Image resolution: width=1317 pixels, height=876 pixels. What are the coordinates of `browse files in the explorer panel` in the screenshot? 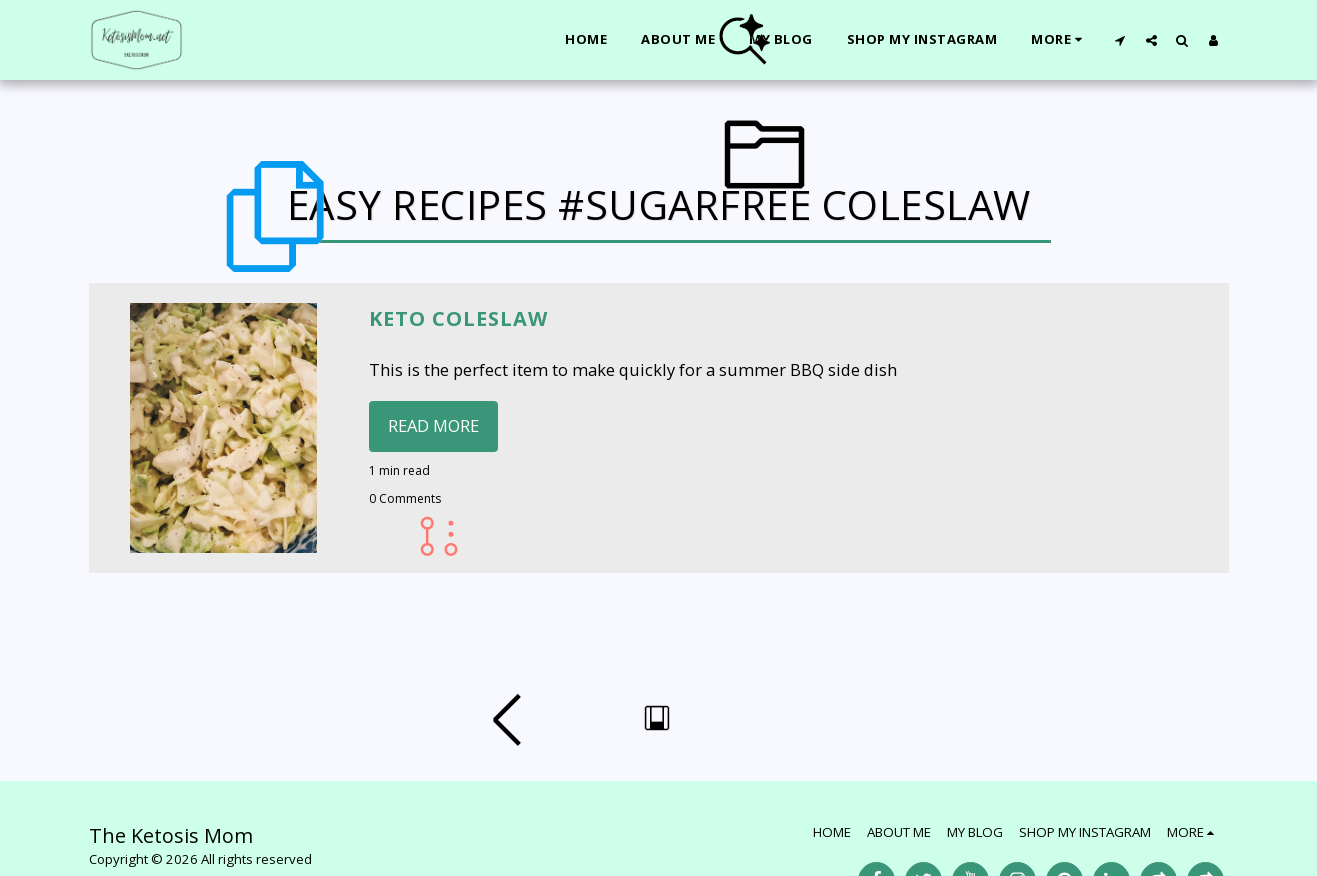 It's located at (277, 216).